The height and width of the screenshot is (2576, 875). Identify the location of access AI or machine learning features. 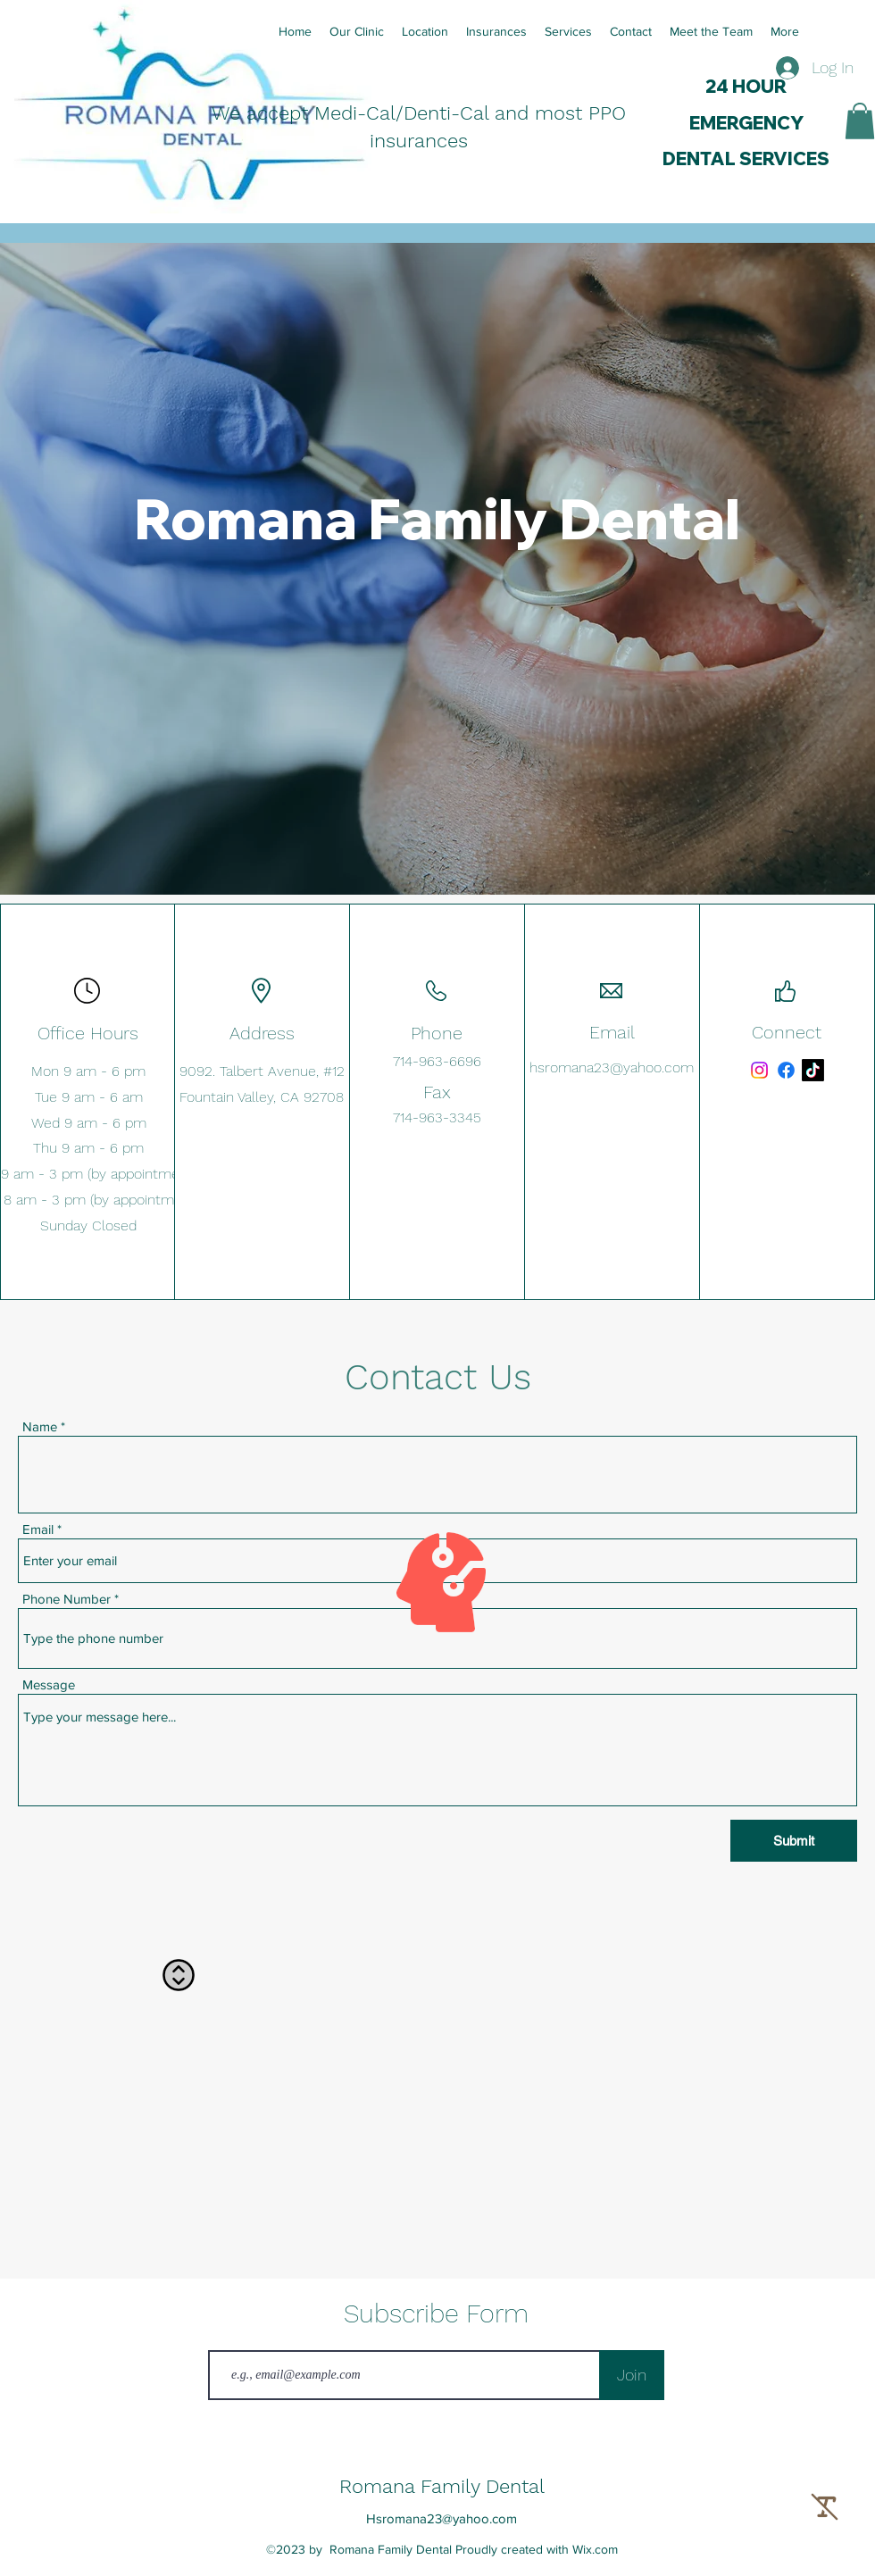
(443, 1582).